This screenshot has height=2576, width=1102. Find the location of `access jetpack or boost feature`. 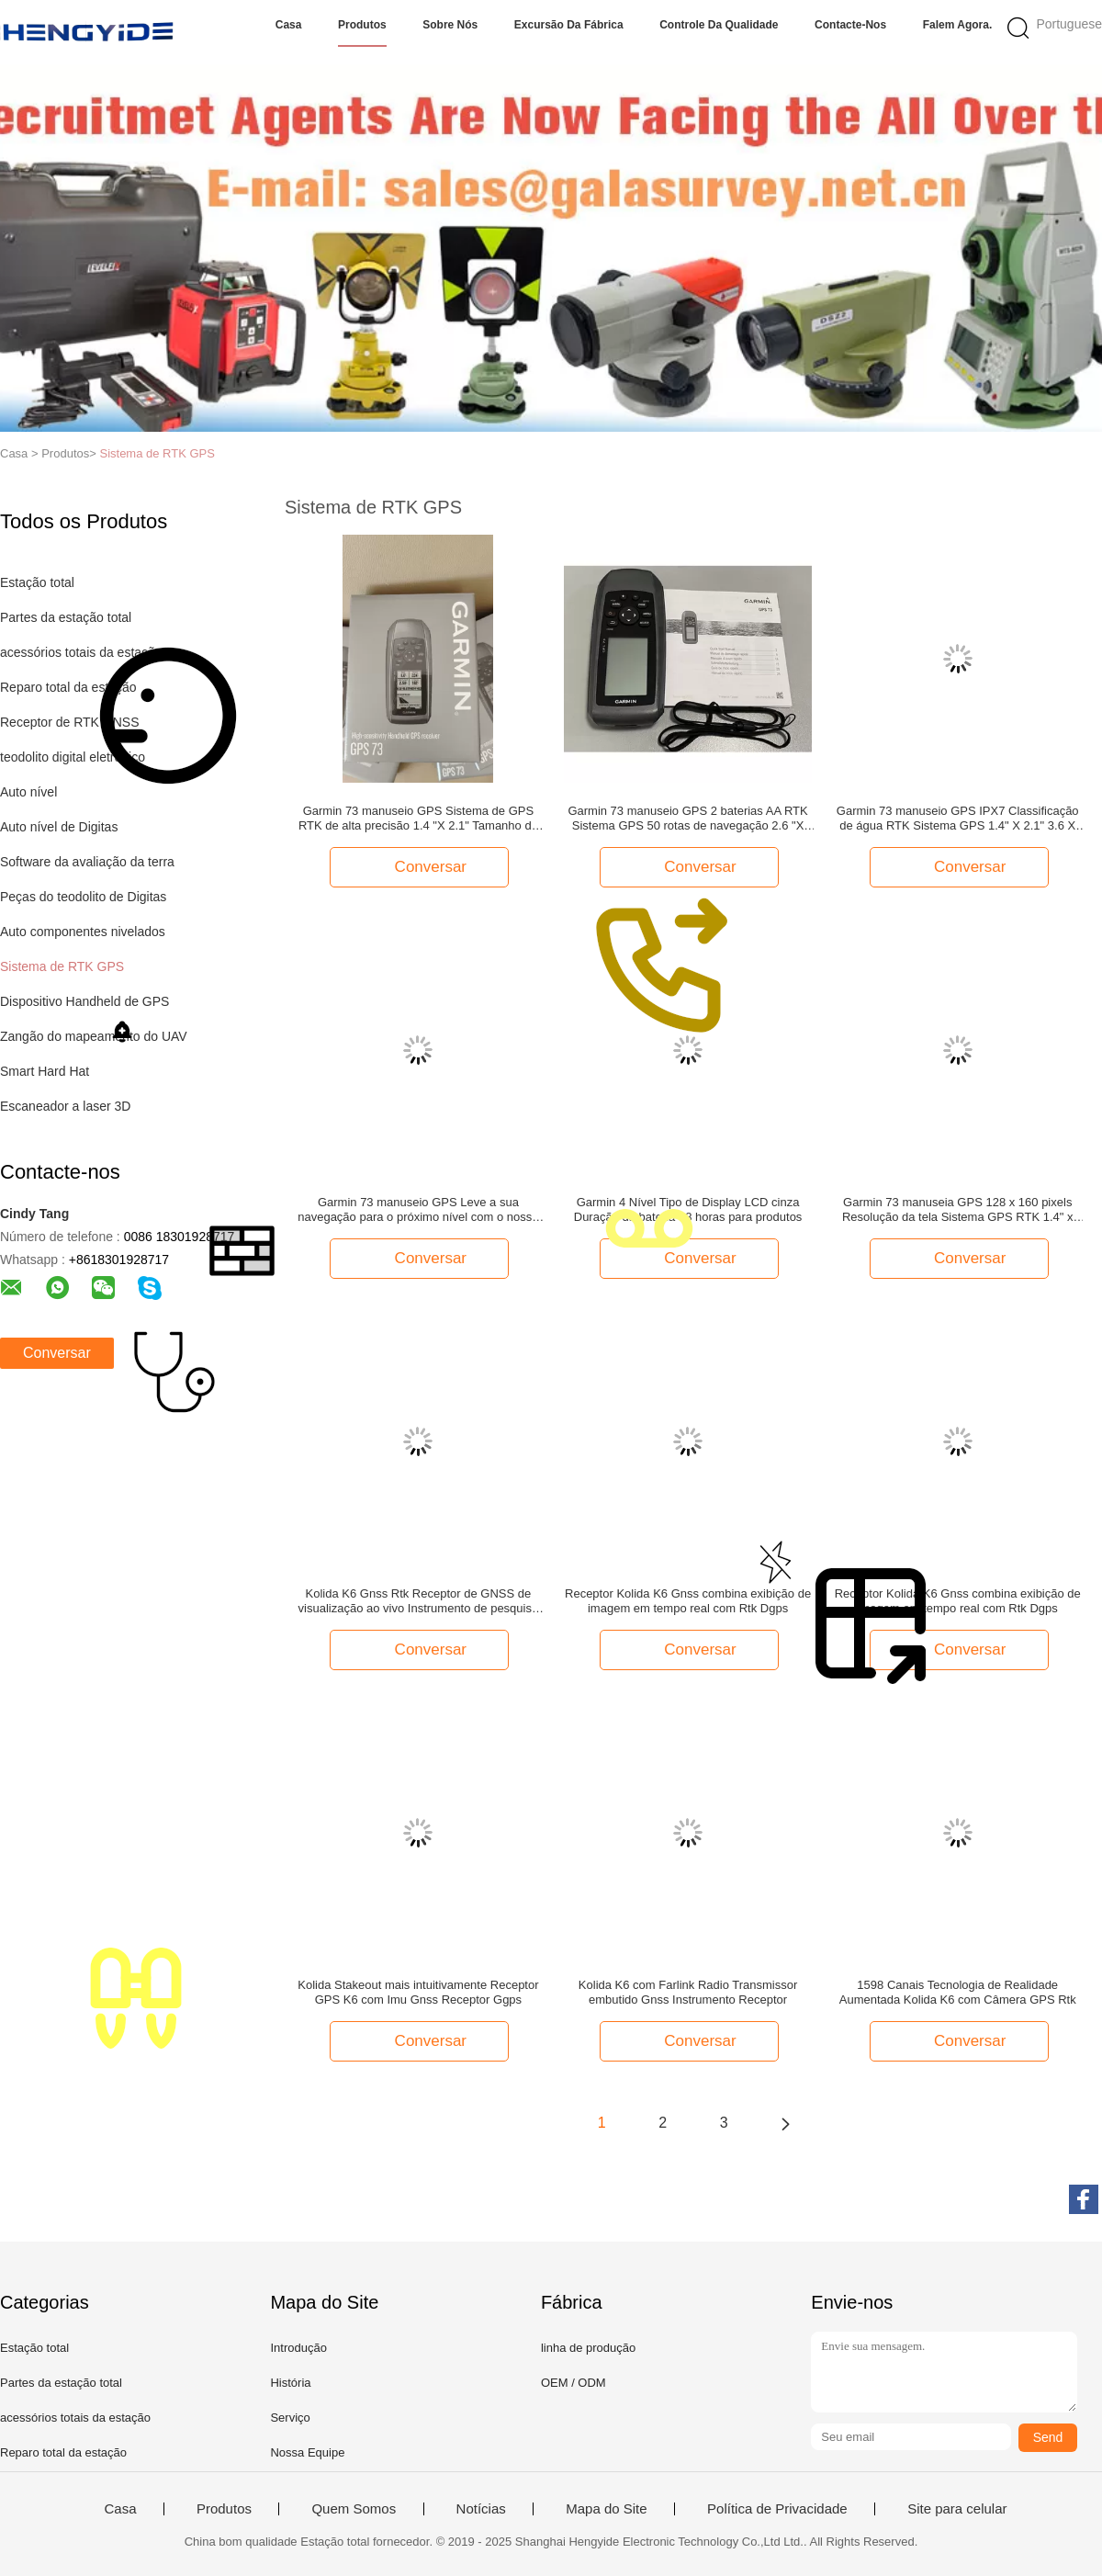

access jetpack or boost feature is located at coordinates (136, 1998).